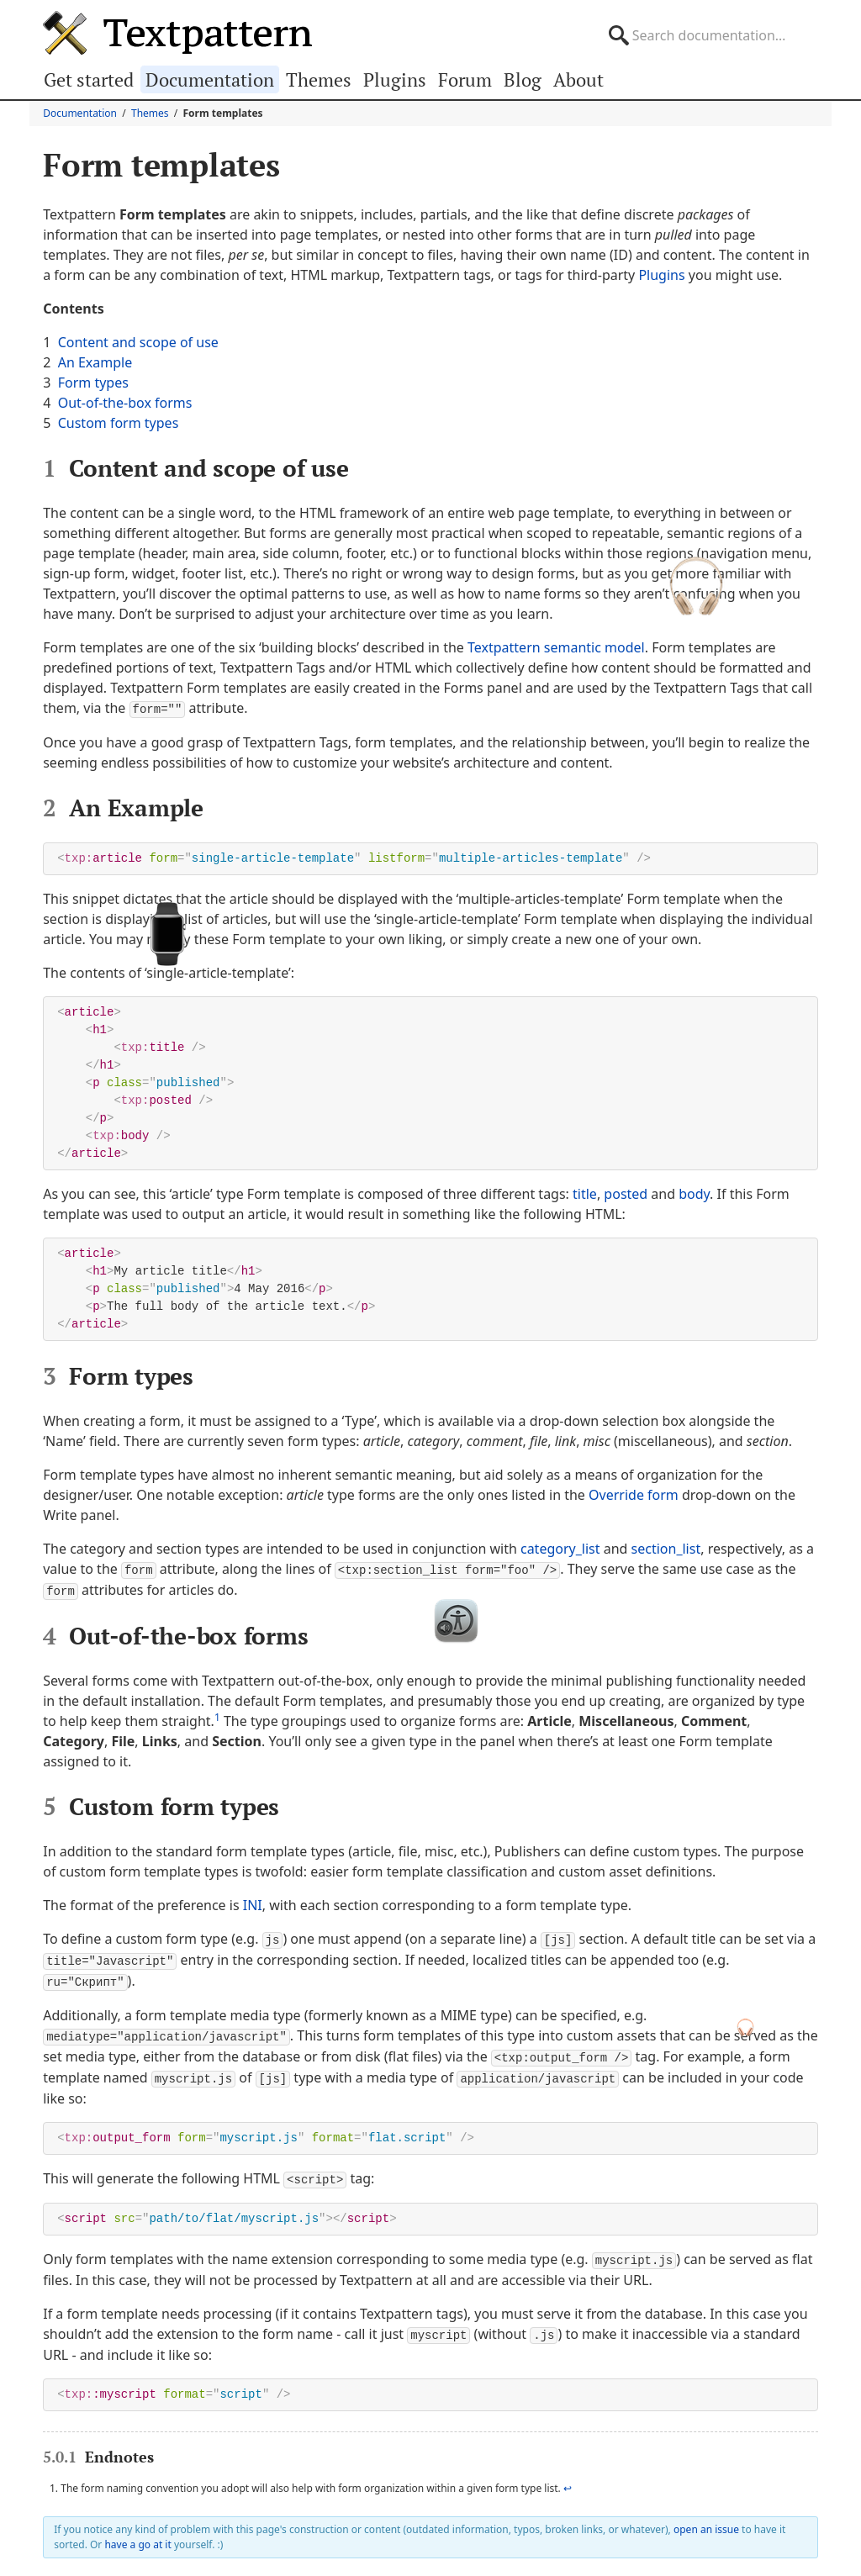 The image size is (861, 2576). I want to click on apple watch device icon, so click(167, 934).